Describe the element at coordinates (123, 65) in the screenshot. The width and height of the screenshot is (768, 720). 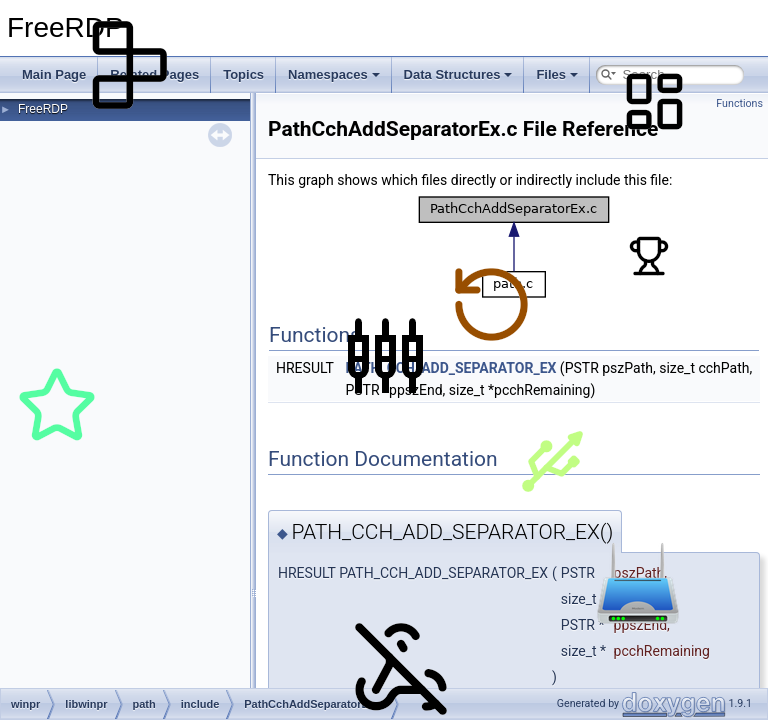
I see `open replit coding environment` at that location.